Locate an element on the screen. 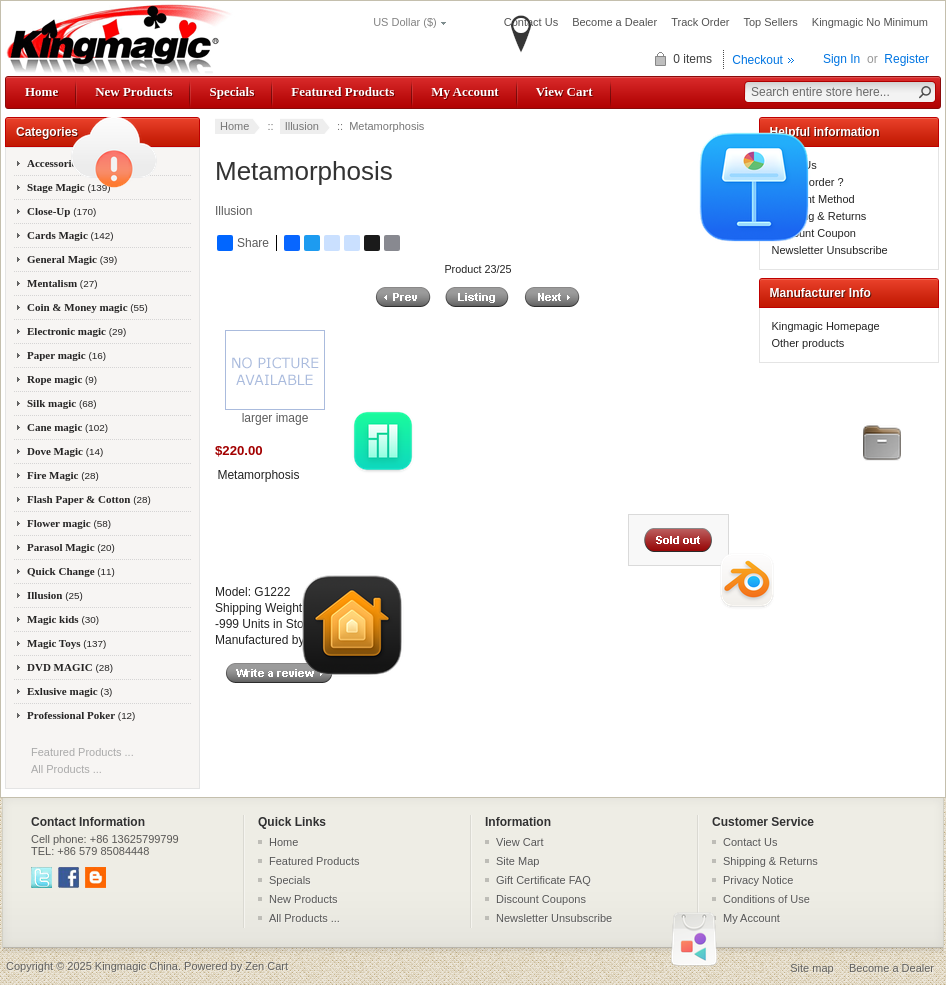 This screenshot has height=985, width=946. severe weather alert notification is located at coordinates (114, 152).